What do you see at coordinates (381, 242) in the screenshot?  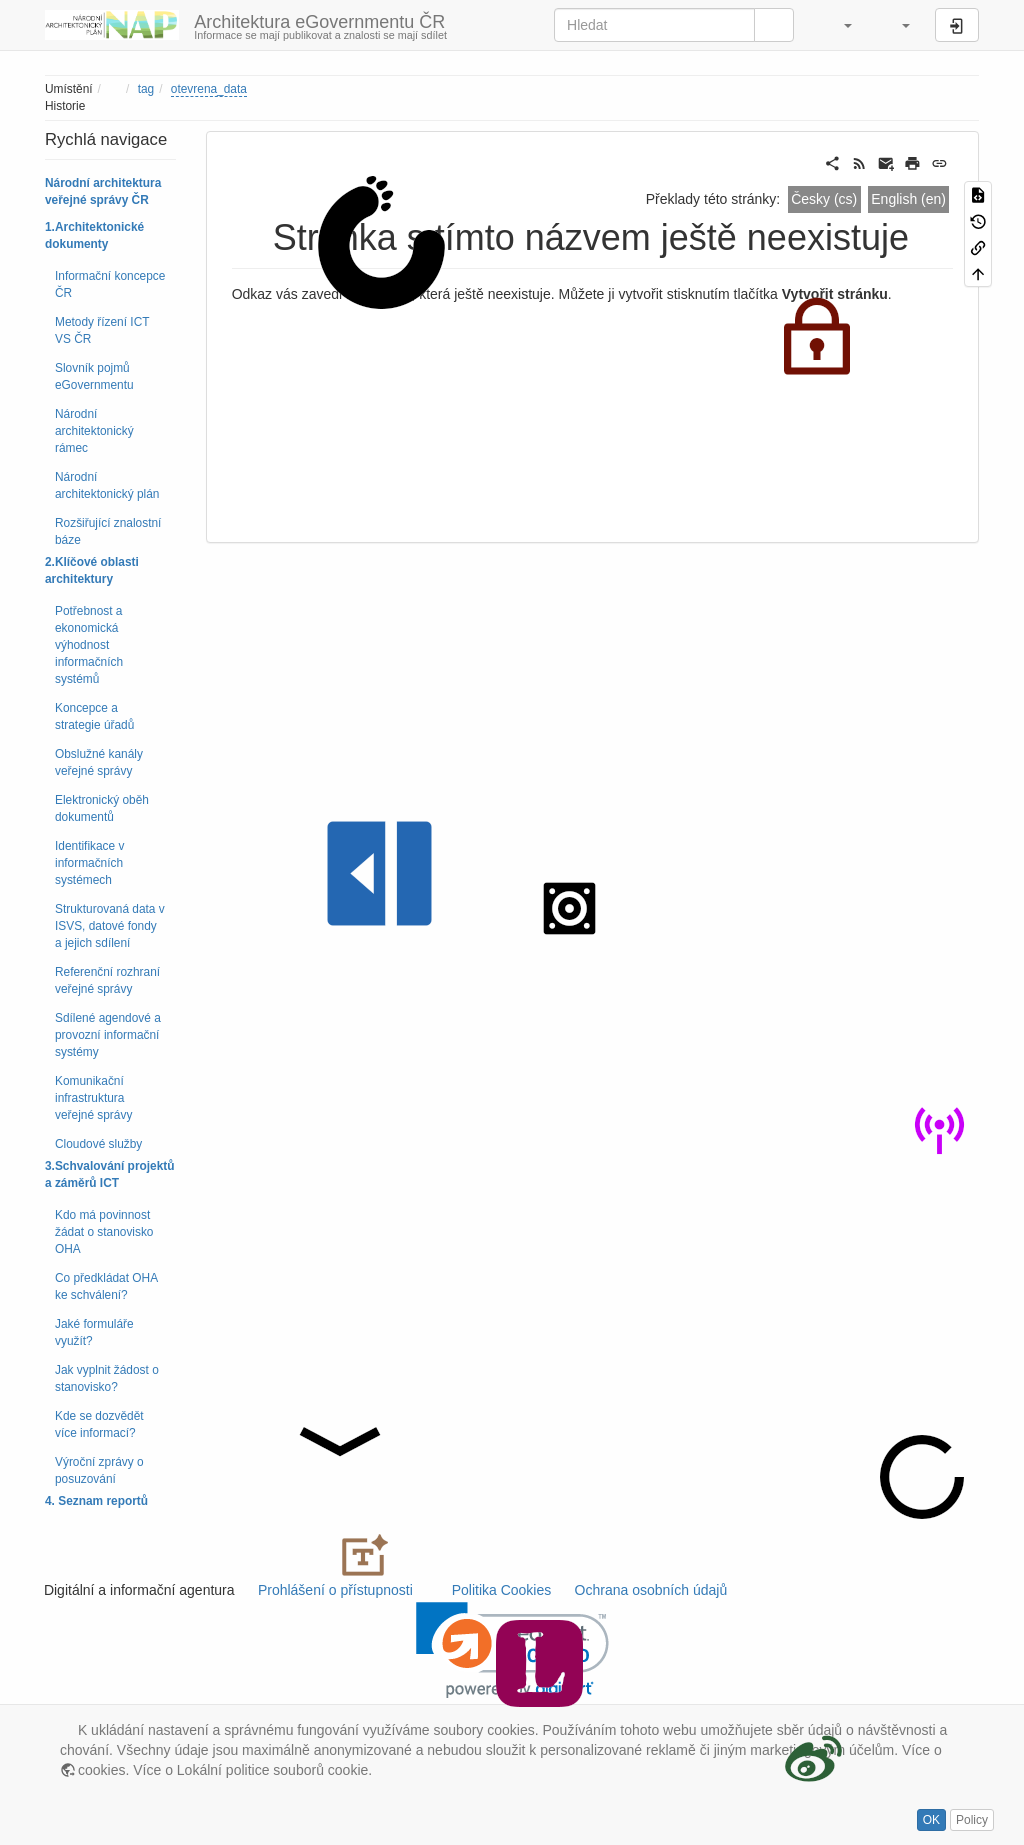 I see `macpaw company logo` at bounding box center [381, 242].